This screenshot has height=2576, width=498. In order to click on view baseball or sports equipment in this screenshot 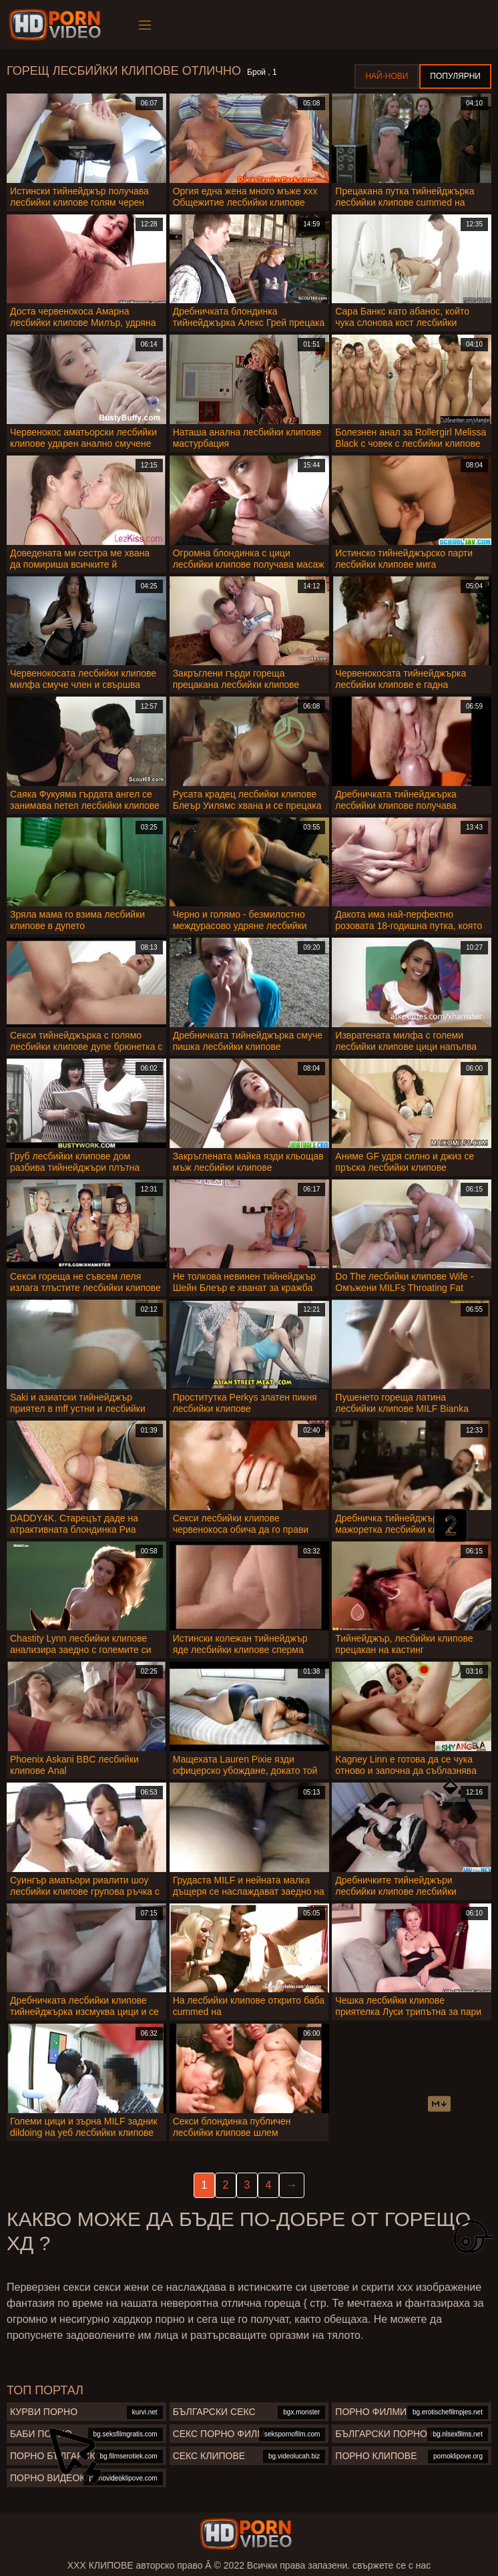, I will do `click(472, 2237)`.